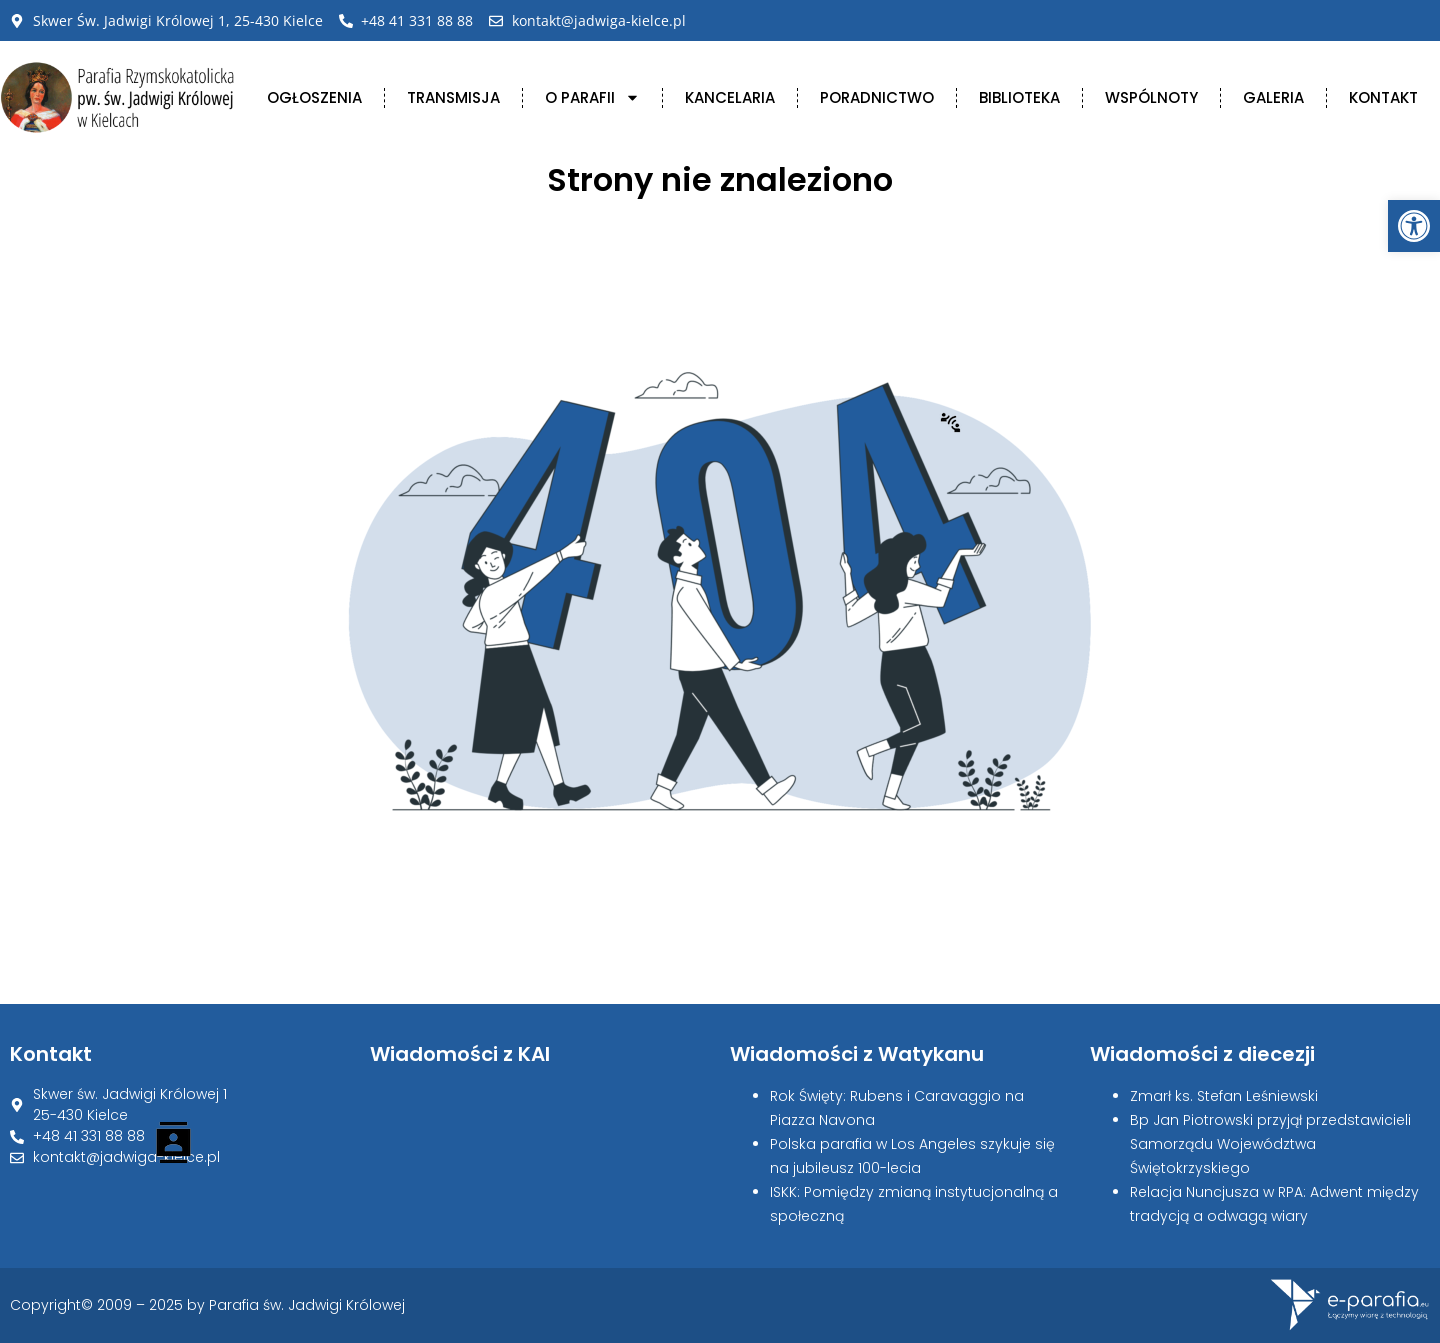 This screenshot has height=1343, width=1440. Describe the element at coordinates (173, 1142) in the screenshot. I see `access your contacts list` at that location.